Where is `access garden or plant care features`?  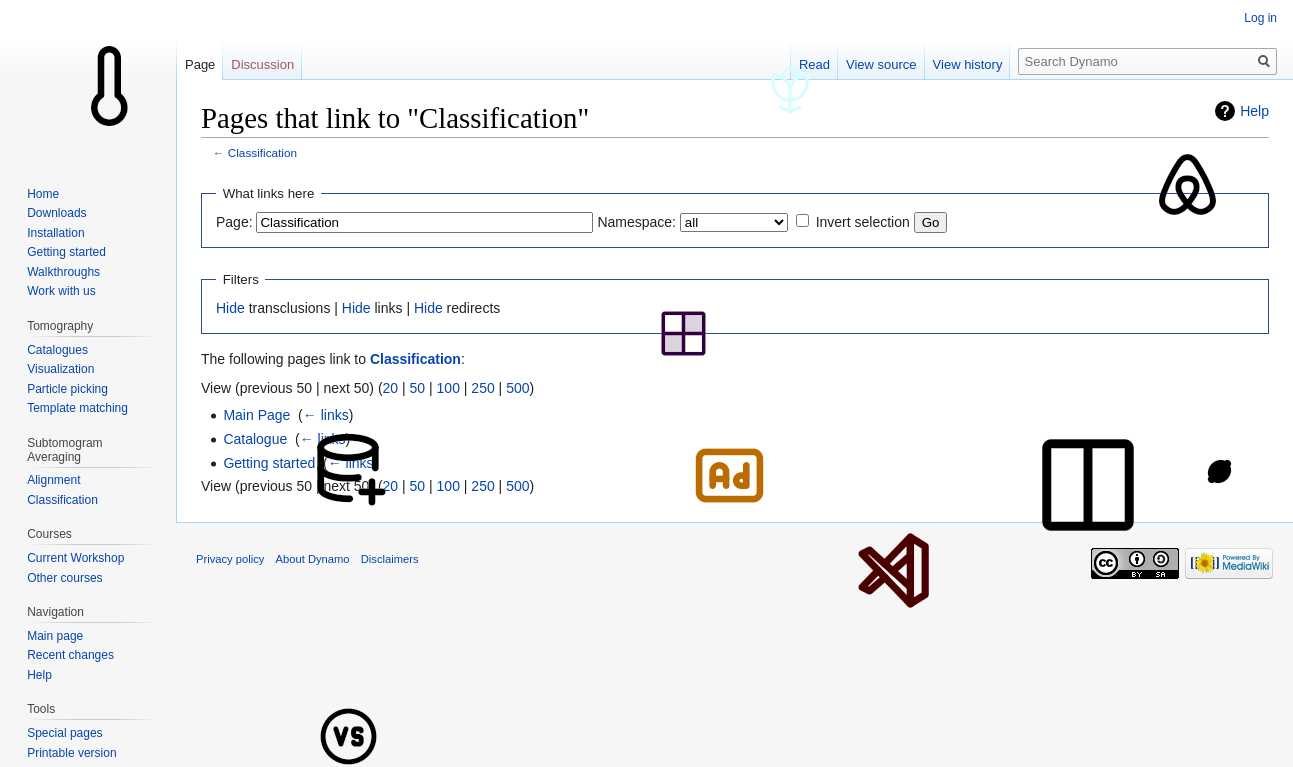
access garden or plant care features is located at coordinates (790, 90).